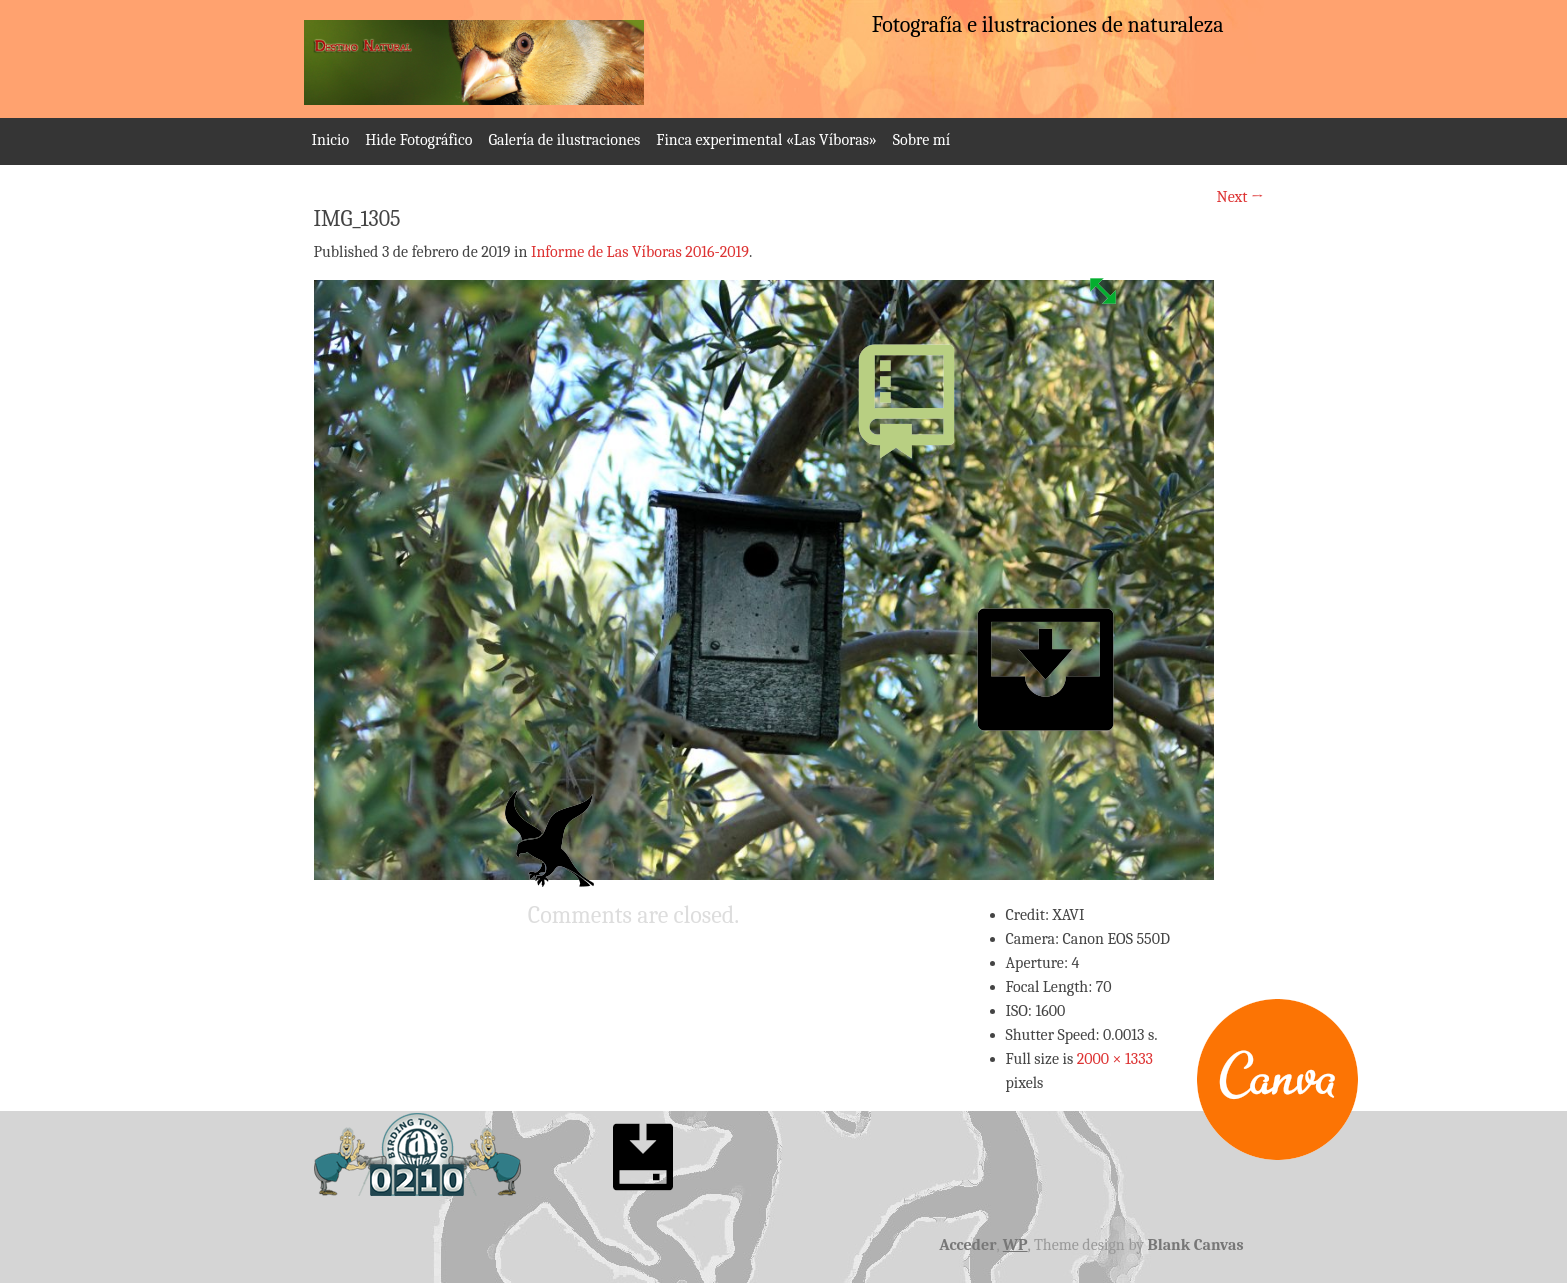 This screenshot has width=1567, height=1283. I want to click on install an app or software, so click(643, 1157).